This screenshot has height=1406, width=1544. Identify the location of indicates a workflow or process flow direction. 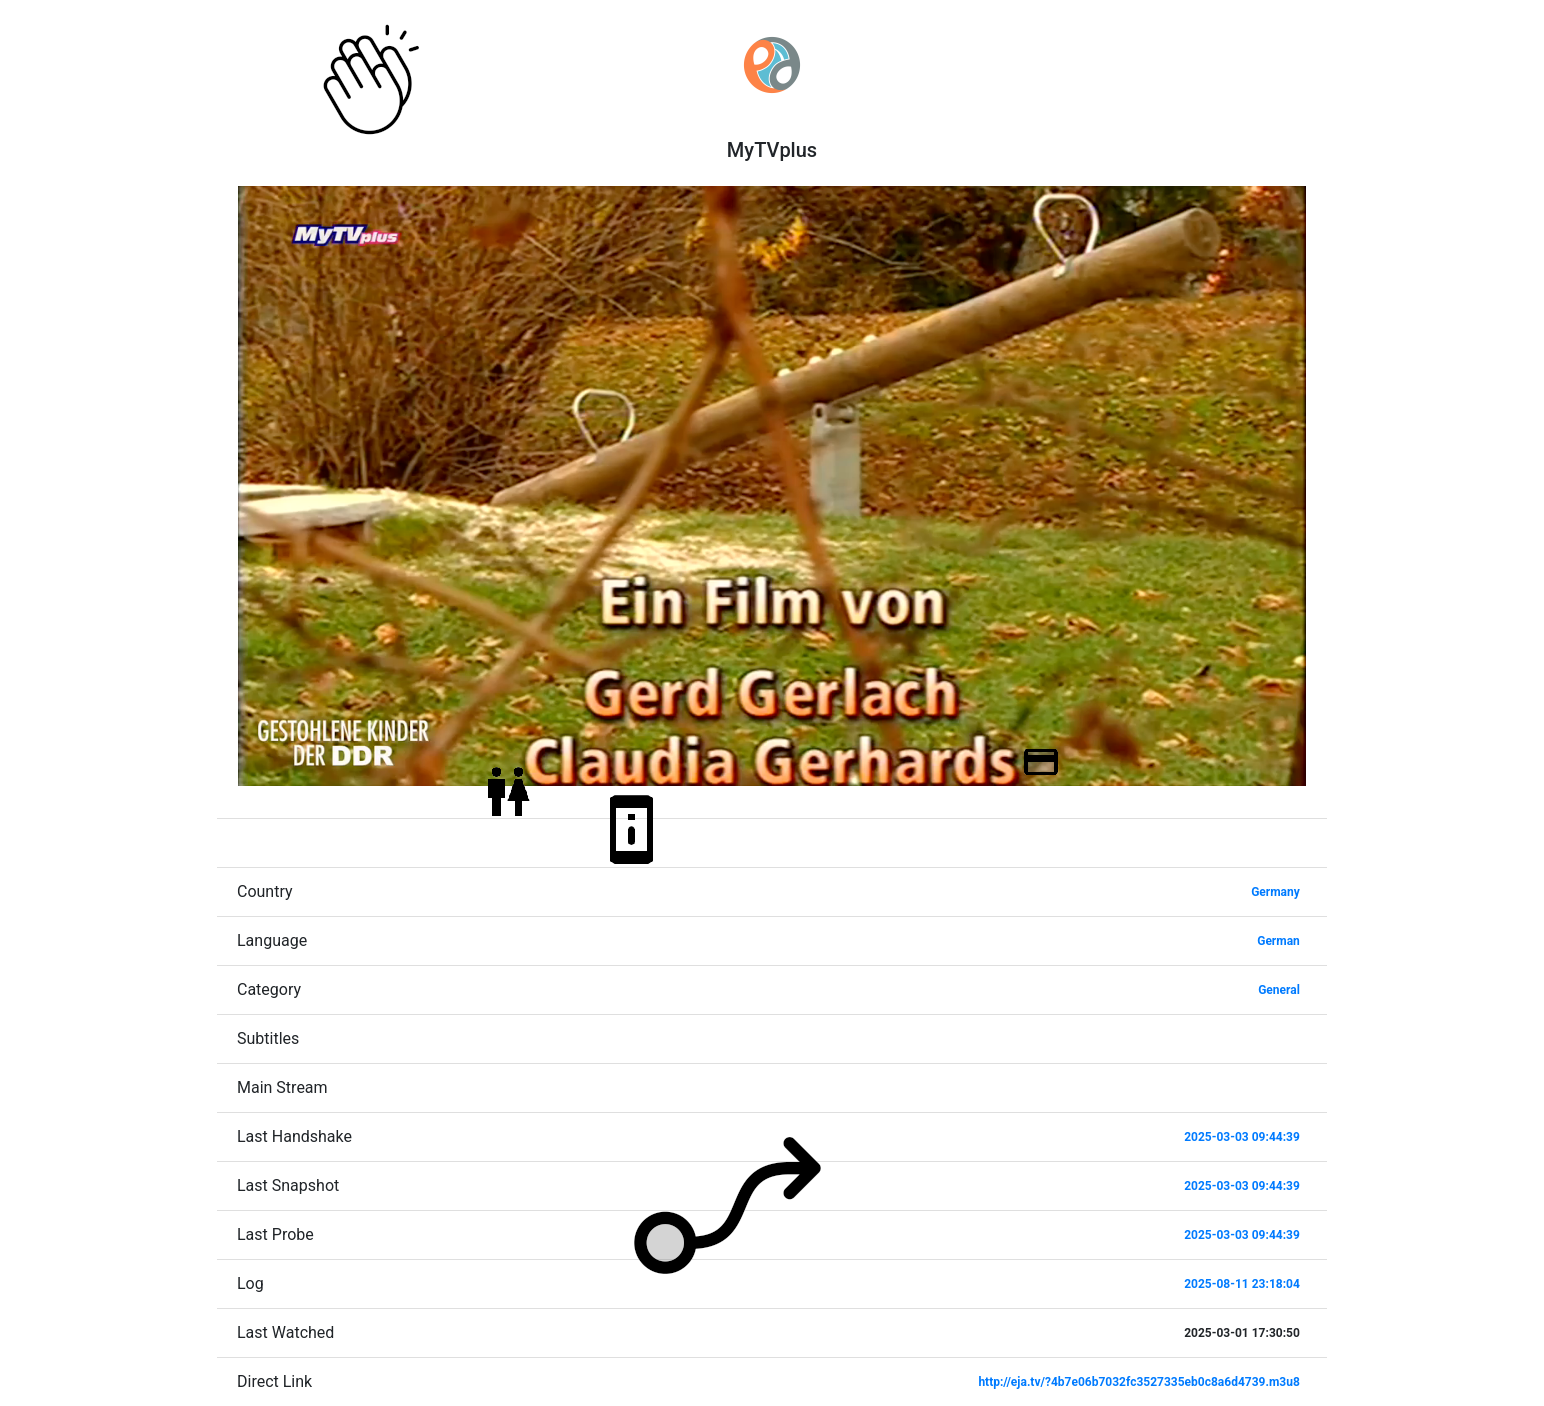
(727, 1205).